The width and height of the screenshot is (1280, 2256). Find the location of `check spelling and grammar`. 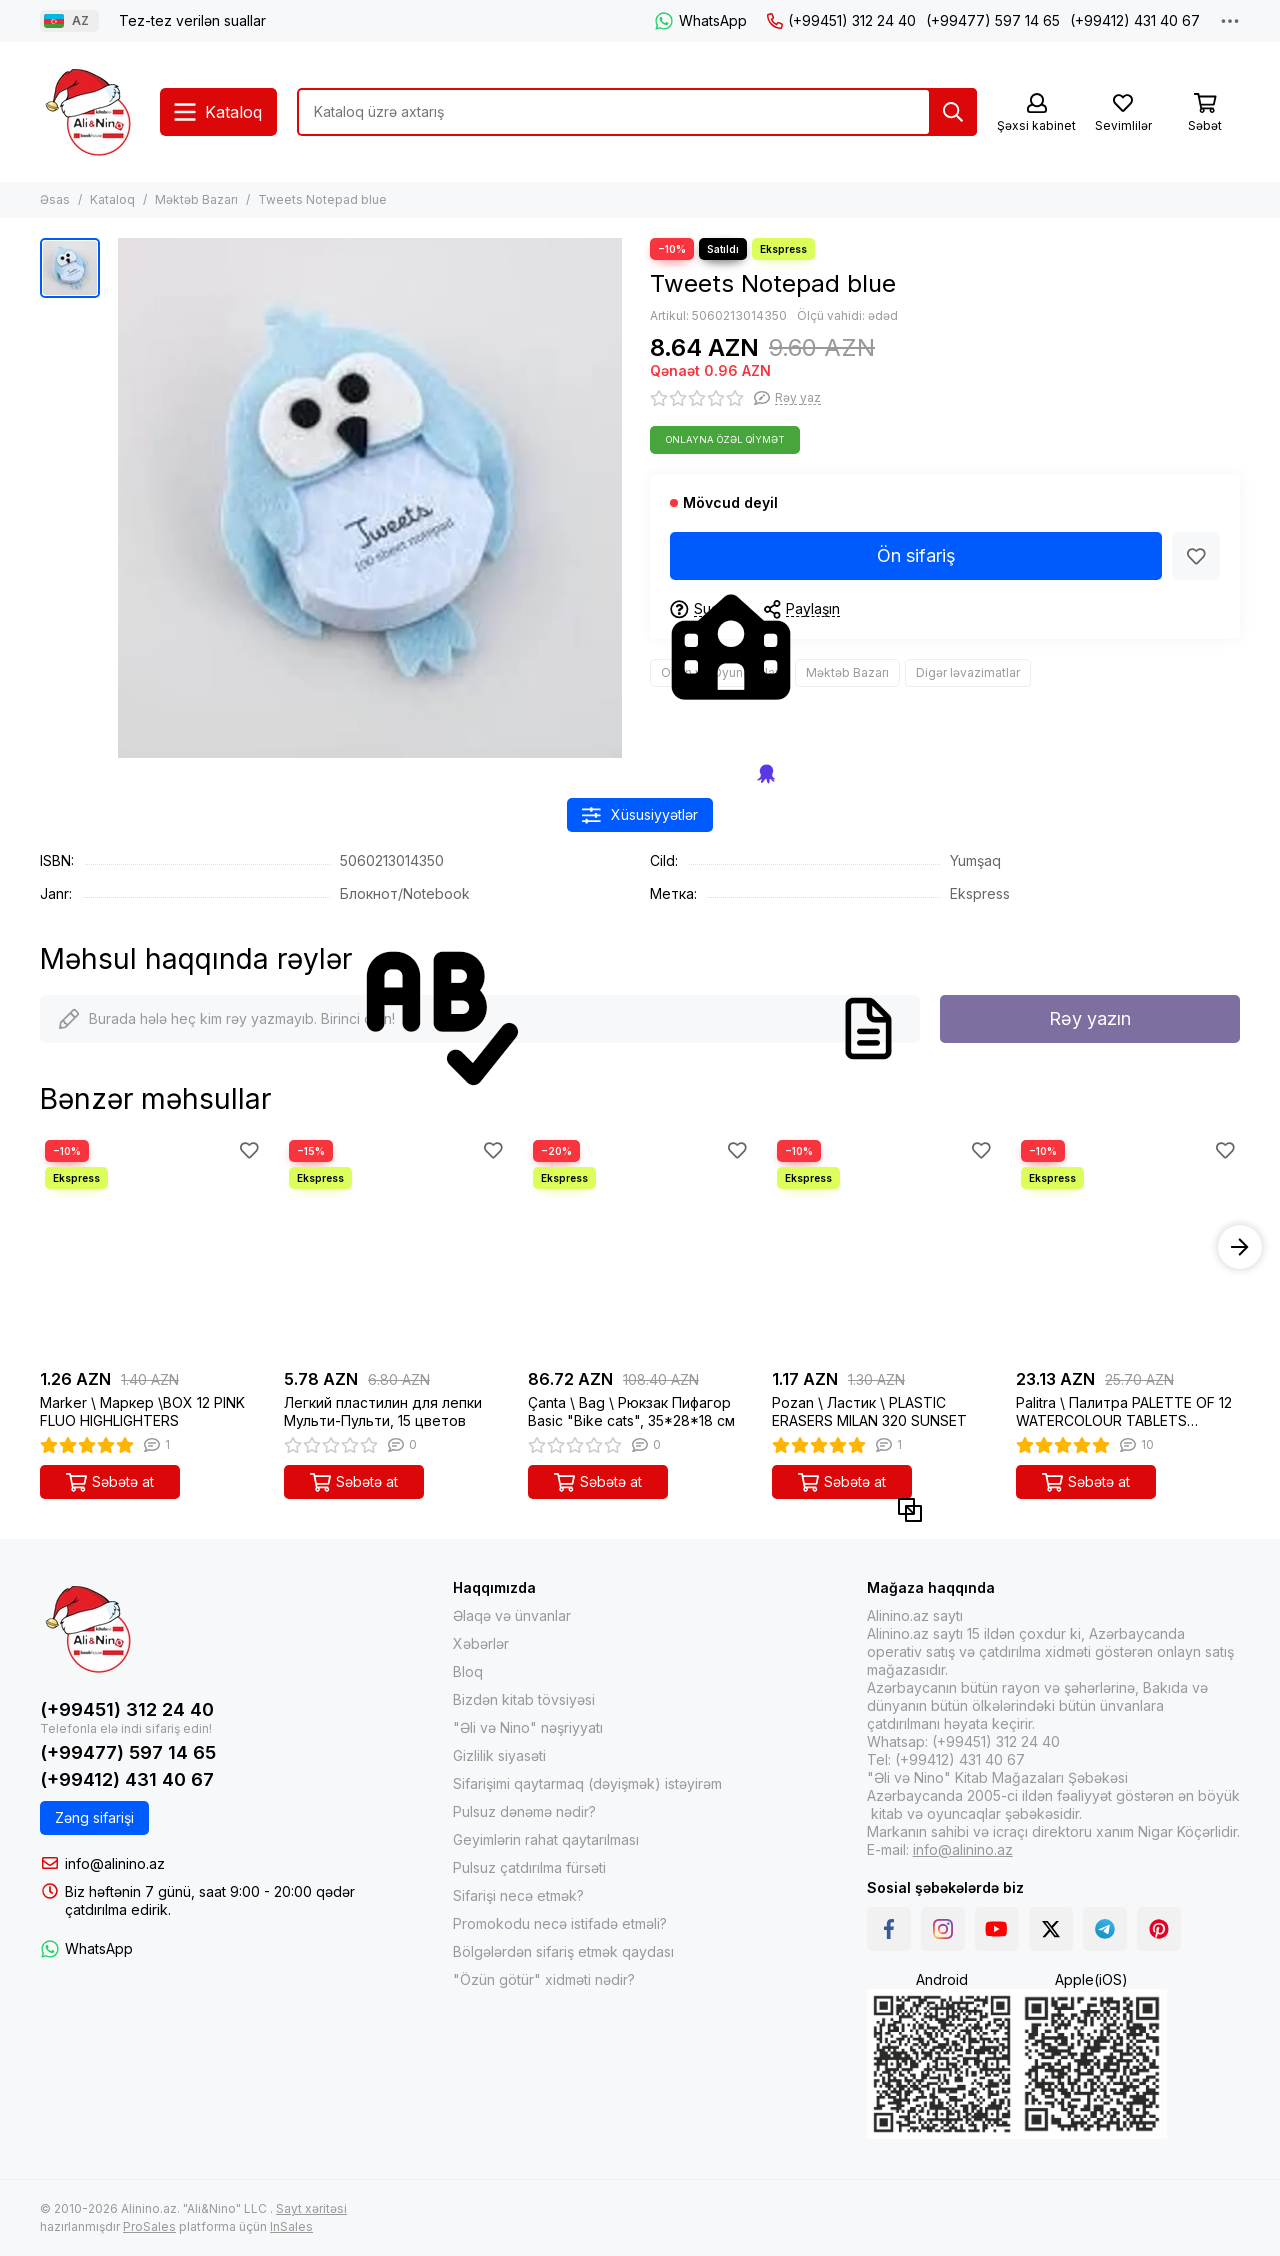

check spelling and grammar is located at coordinates (438, 1014).